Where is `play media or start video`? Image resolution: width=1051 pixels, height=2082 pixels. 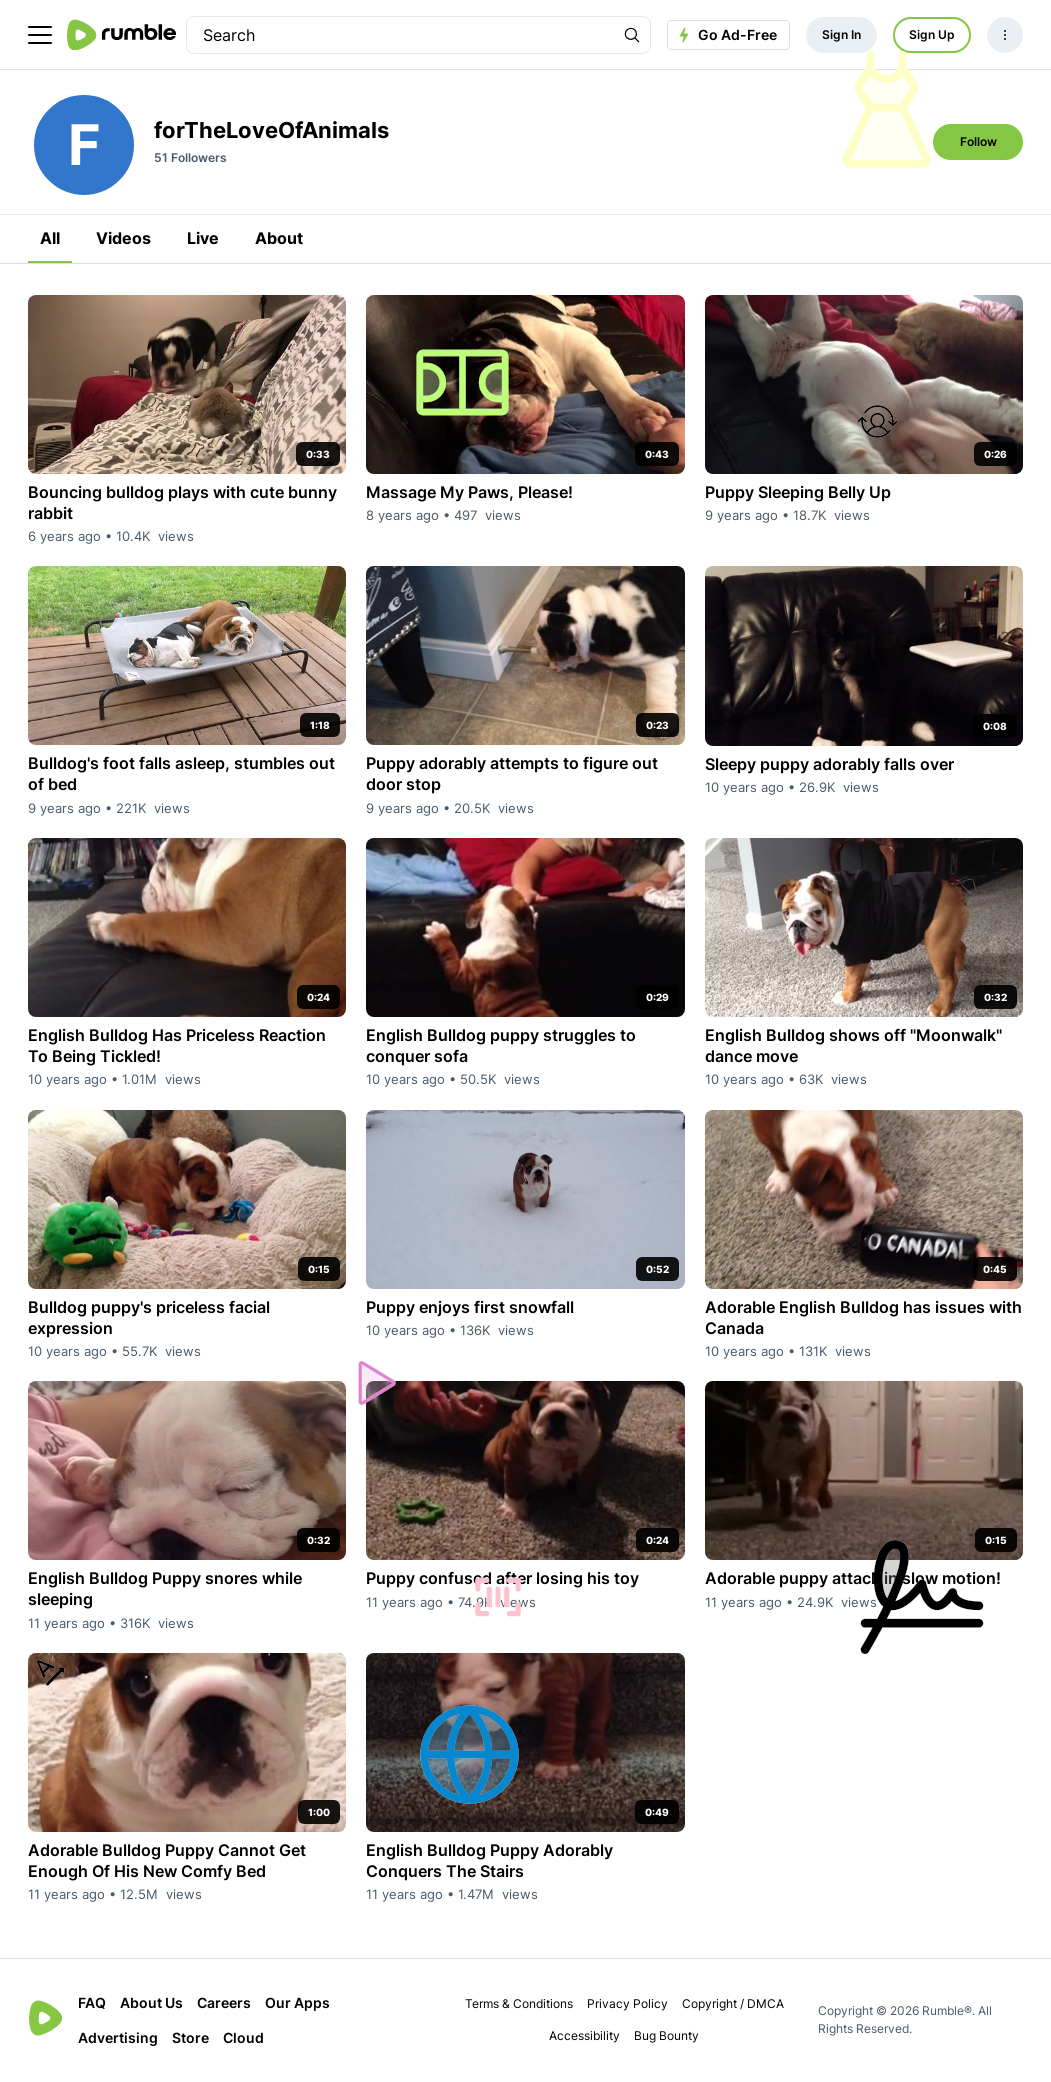
play media or start video is located at coordinates (372, 1383).